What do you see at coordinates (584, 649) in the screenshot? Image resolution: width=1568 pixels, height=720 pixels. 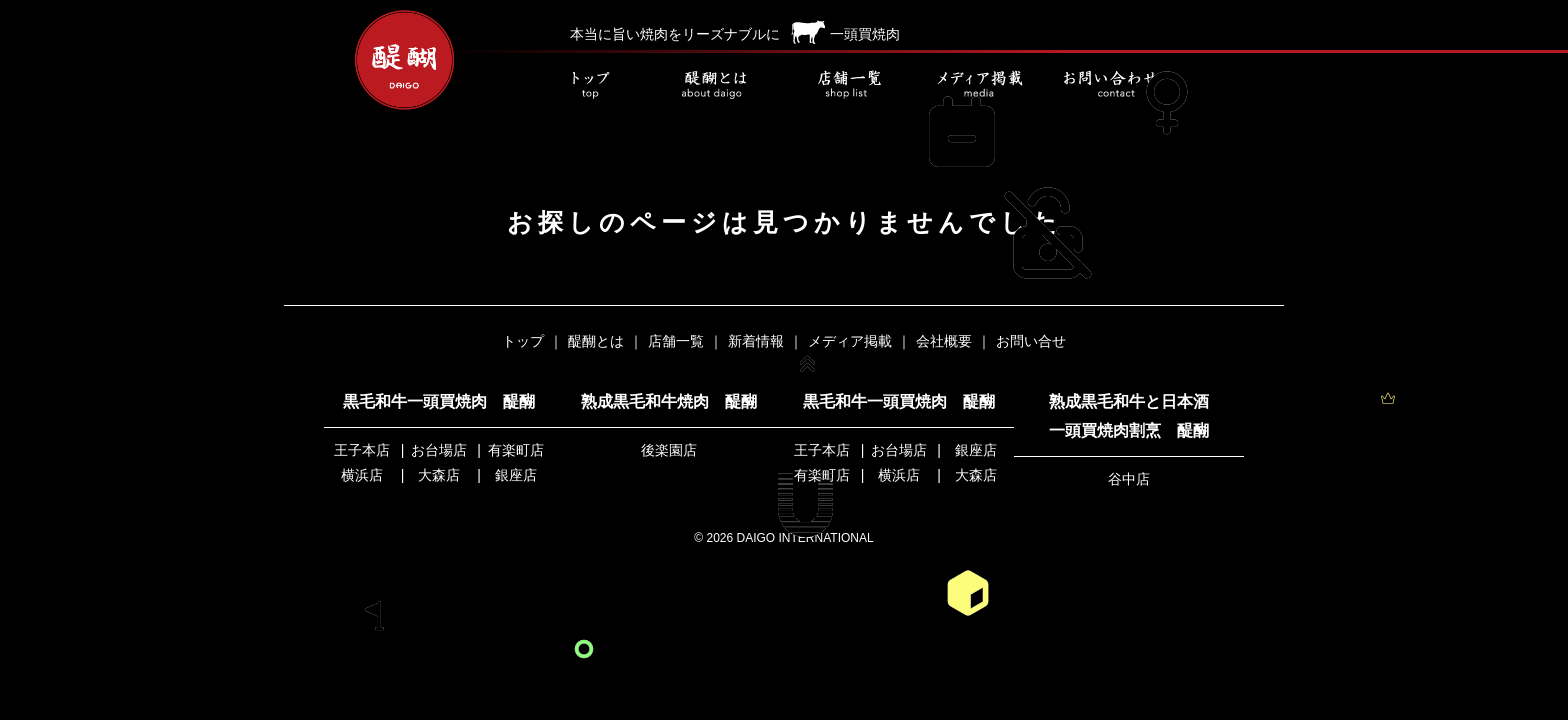 I see `indicates an unselected or inactive radio button option` at bounding box center [584, 649].